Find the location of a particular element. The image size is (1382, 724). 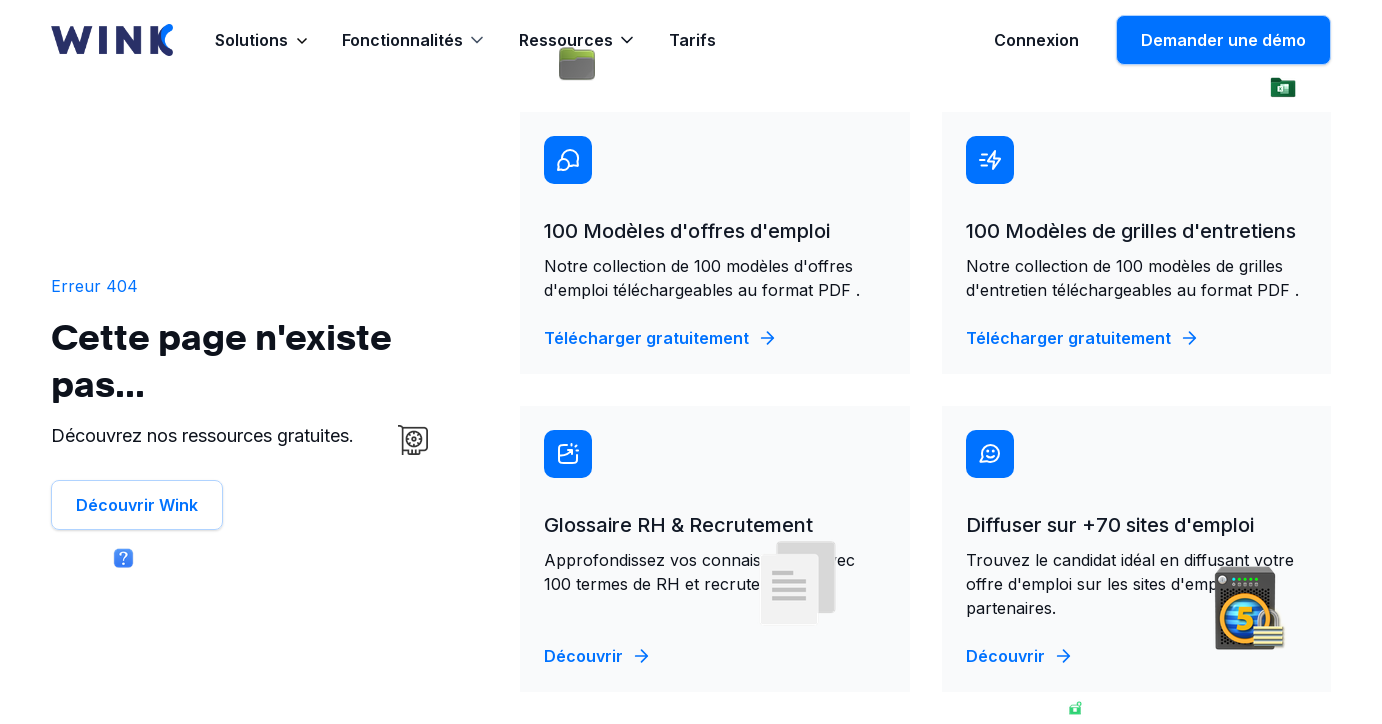

access help and support documentation is located at coordinates (123, 558).